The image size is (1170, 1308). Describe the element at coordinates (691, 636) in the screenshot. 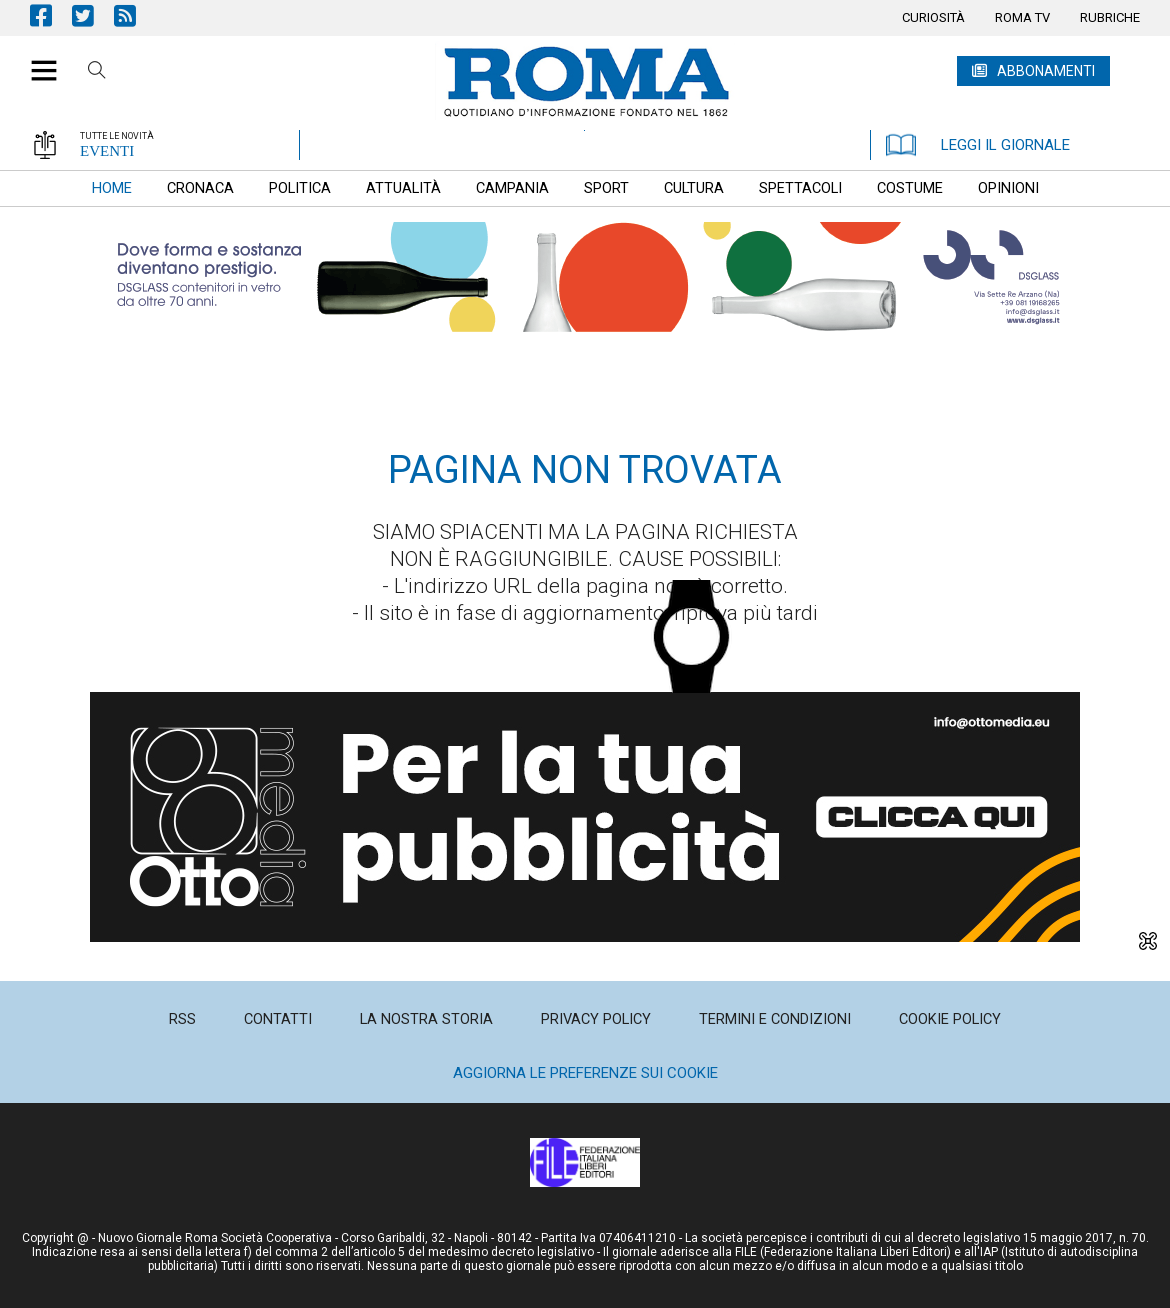

I see `access smartwatch settings or paired device` at that location.